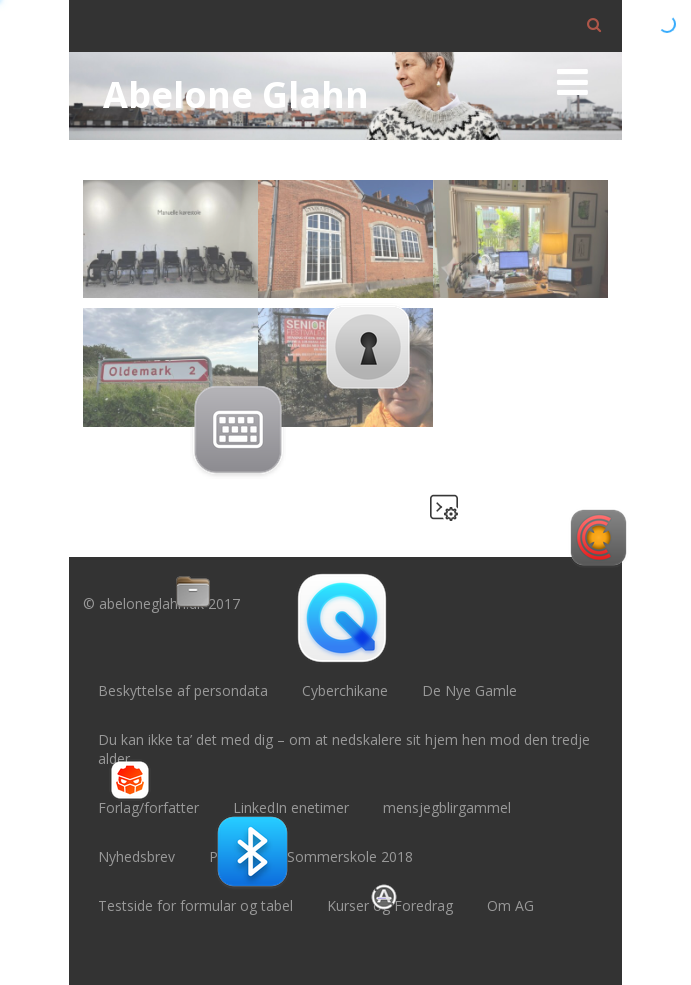 This screenshot has width=691, height=985. Describe the element at coordinates (598, 537) in the screenshot. I see `launch OpenRA Command & Conquer game` at that location.